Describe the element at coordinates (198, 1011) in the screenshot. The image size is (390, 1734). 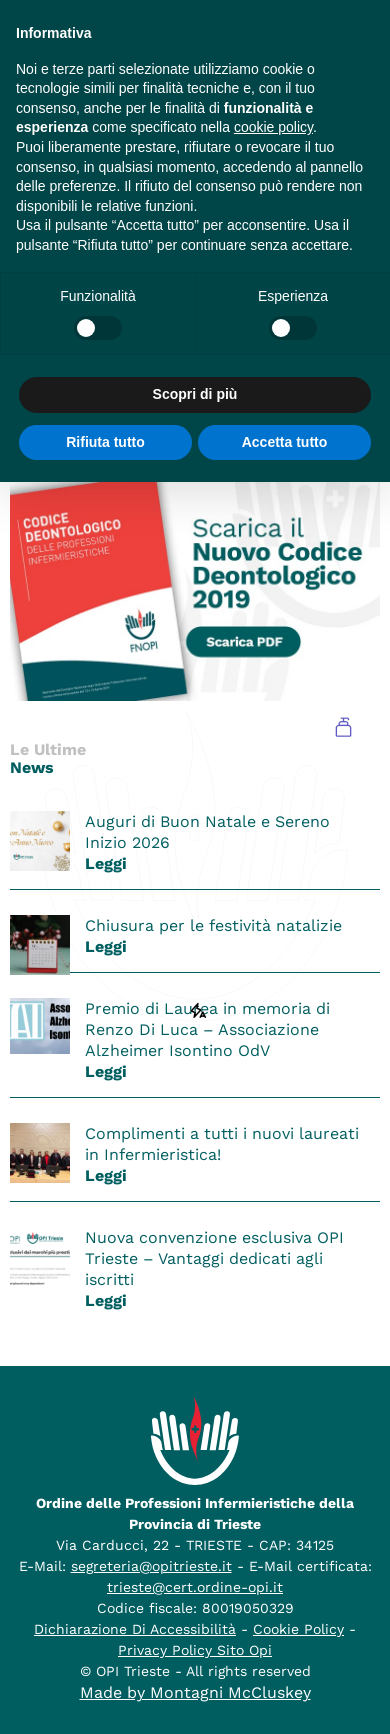
I see `auto-enhance or quick optimize content` at that location.